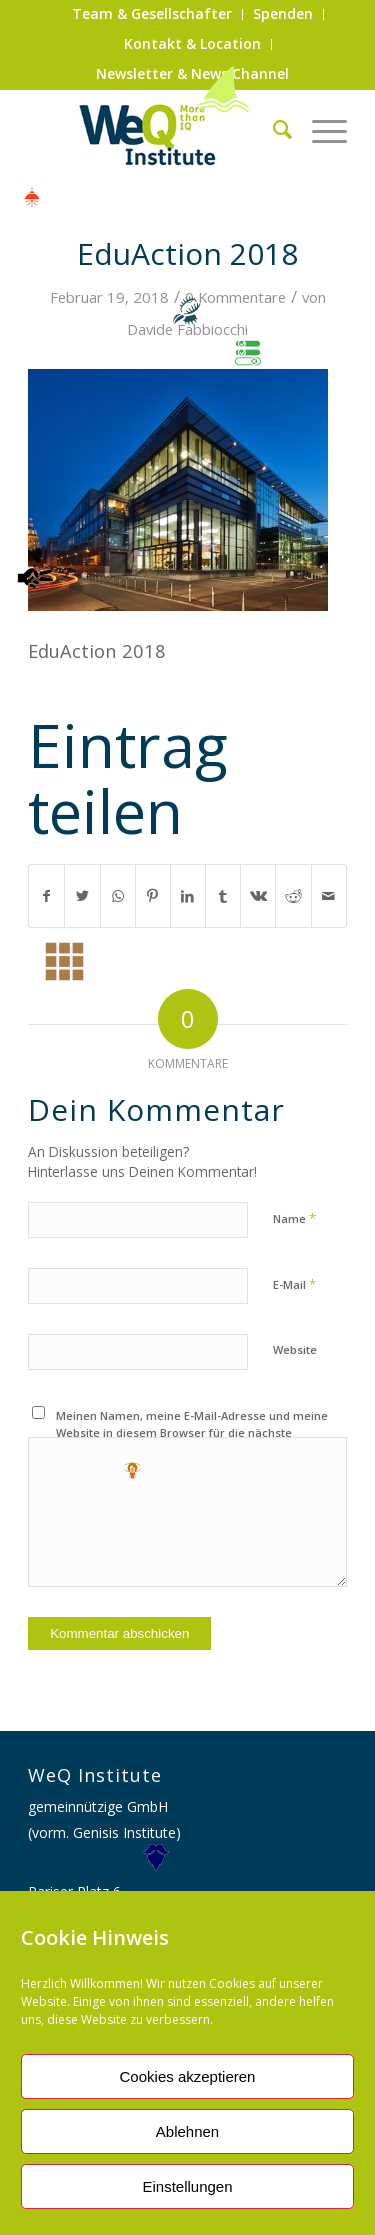 This screenshot has width=375, height=2235. Describe the element at coordinates (156, 1857) in the screenshot. I see `select beard style for character customization` at that location.